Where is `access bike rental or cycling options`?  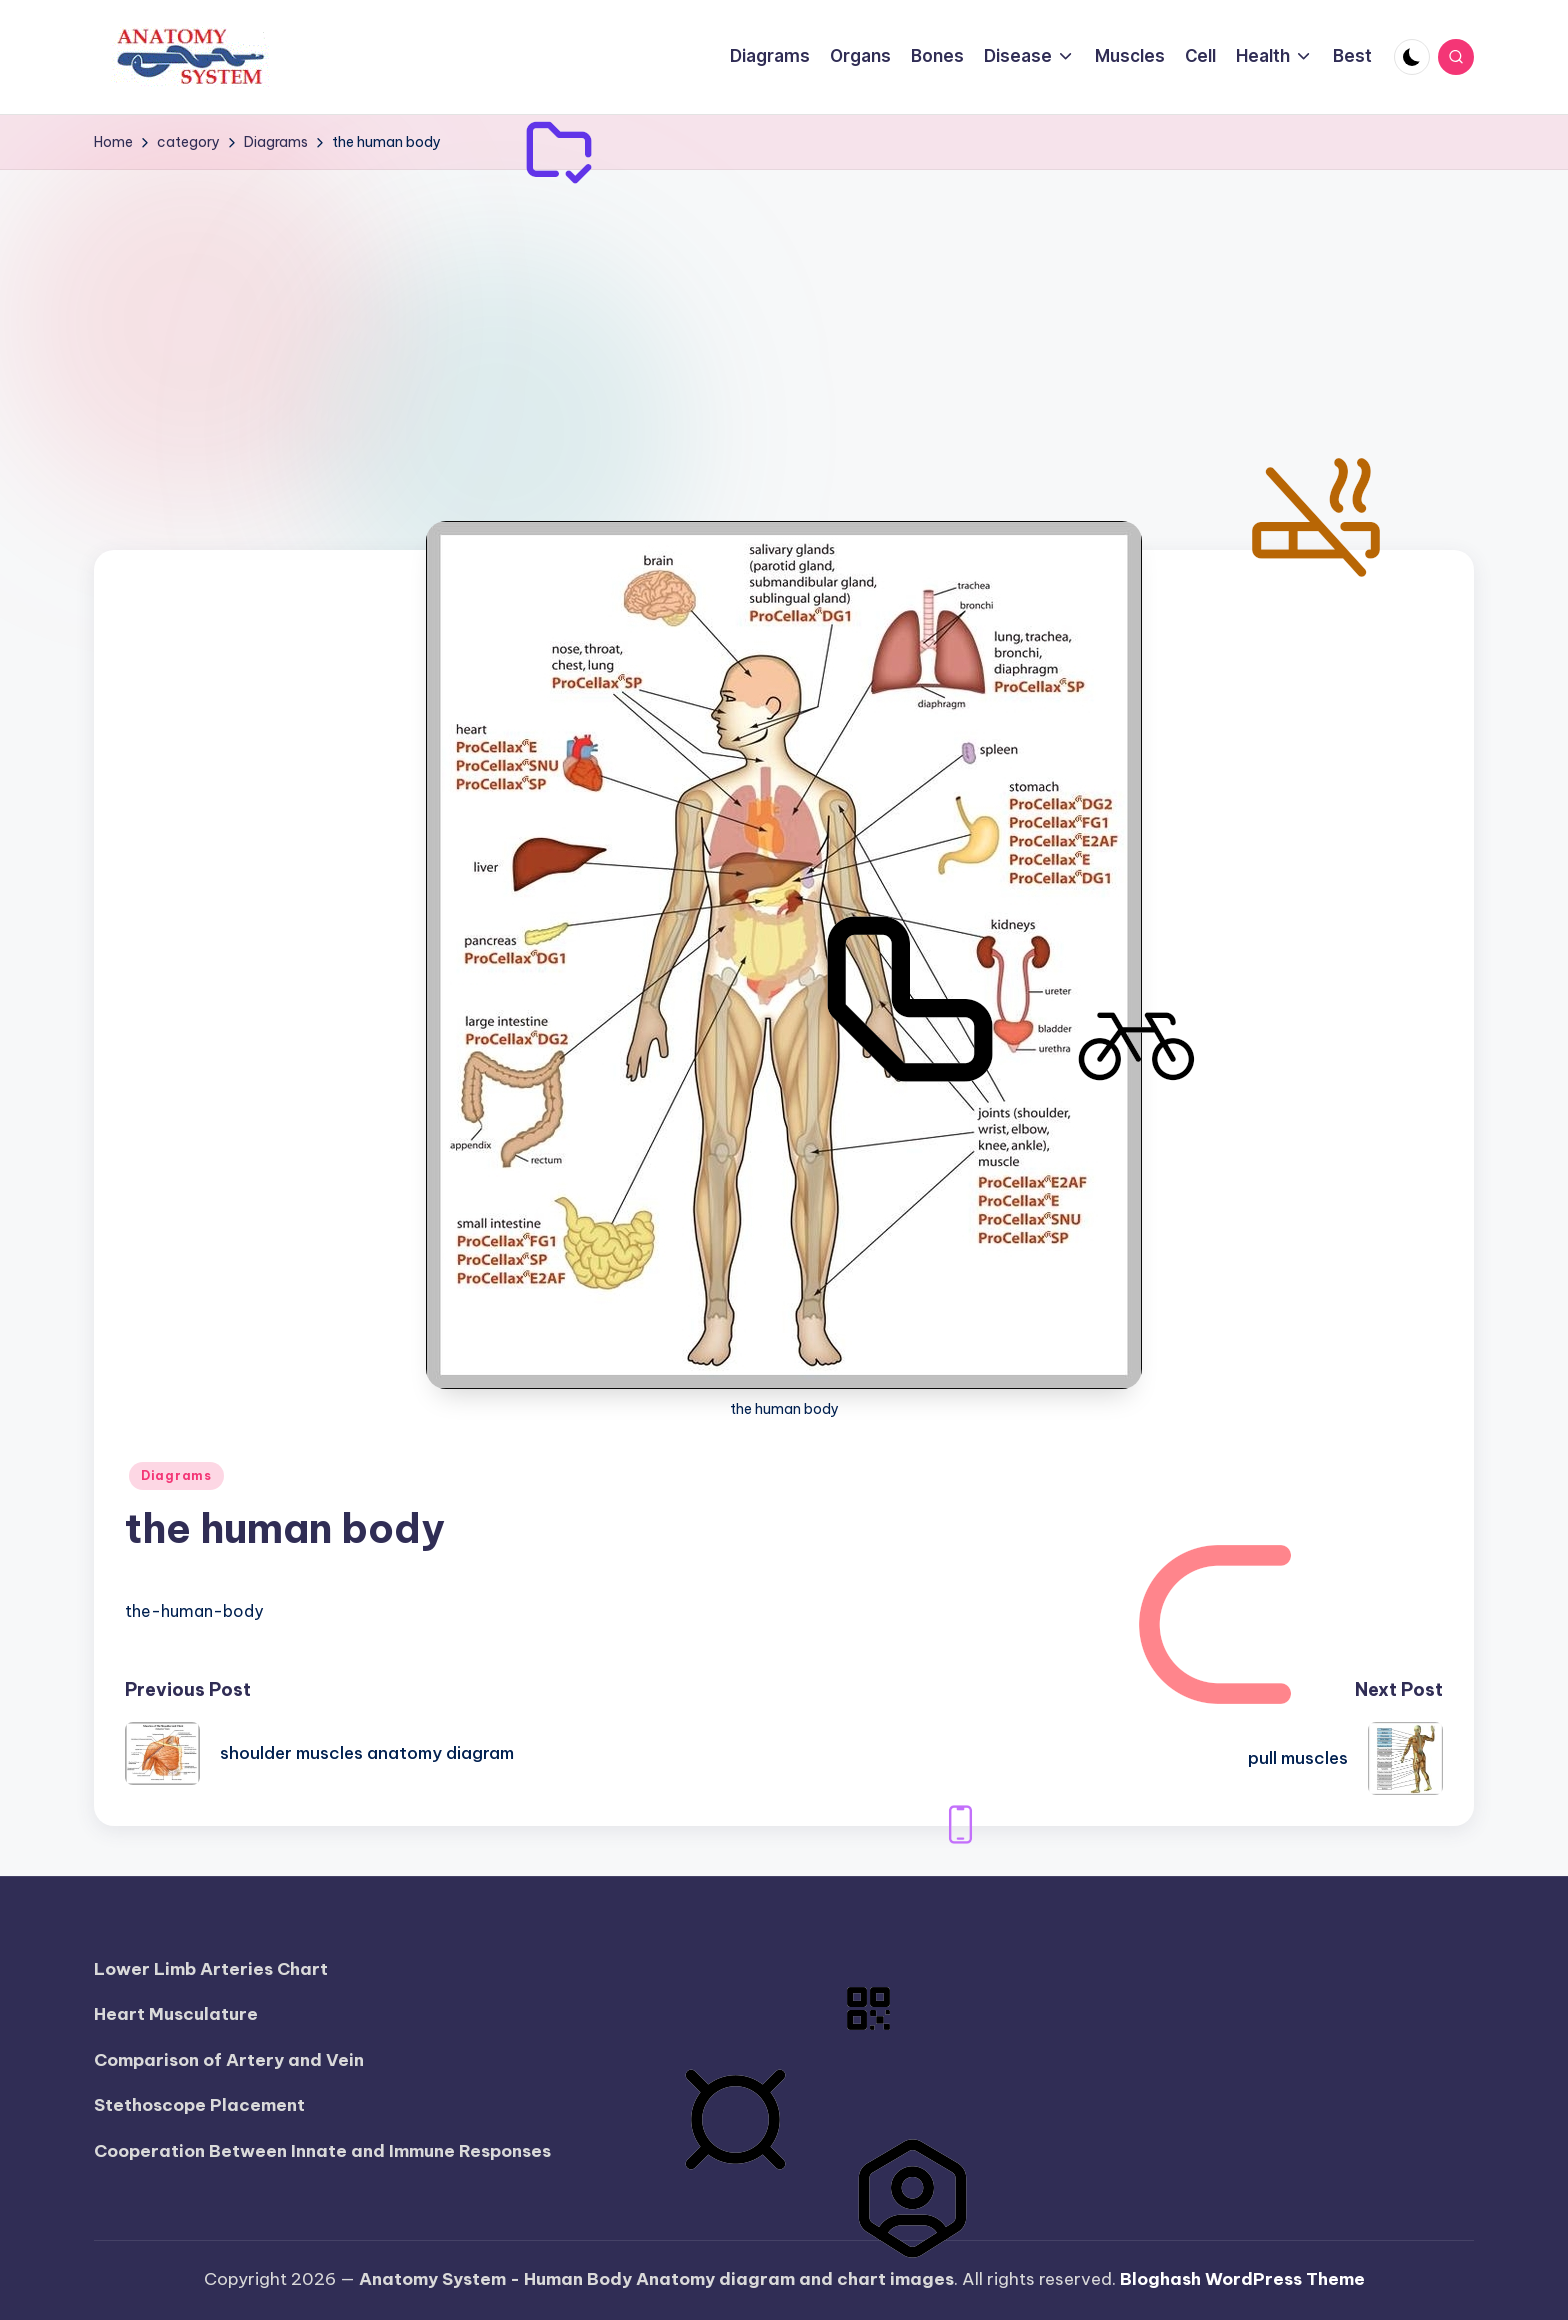 access bike rental or cycling options is located at coordinates (1136, 1044).